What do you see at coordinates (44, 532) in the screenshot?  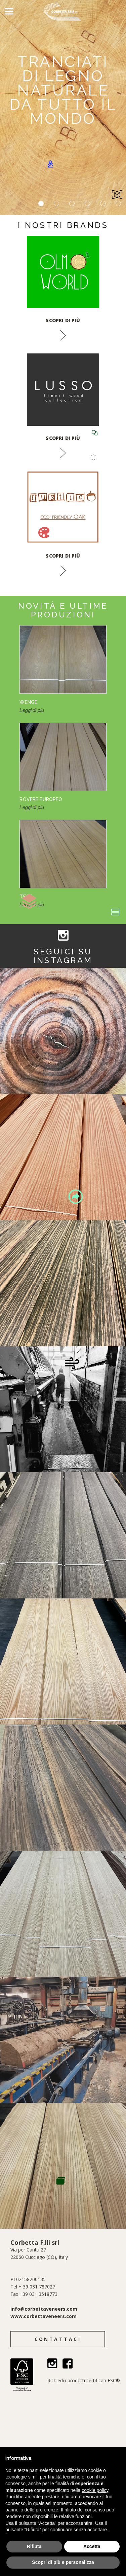 I see `open color picker or theme settings` at bounding box center [44, 532].